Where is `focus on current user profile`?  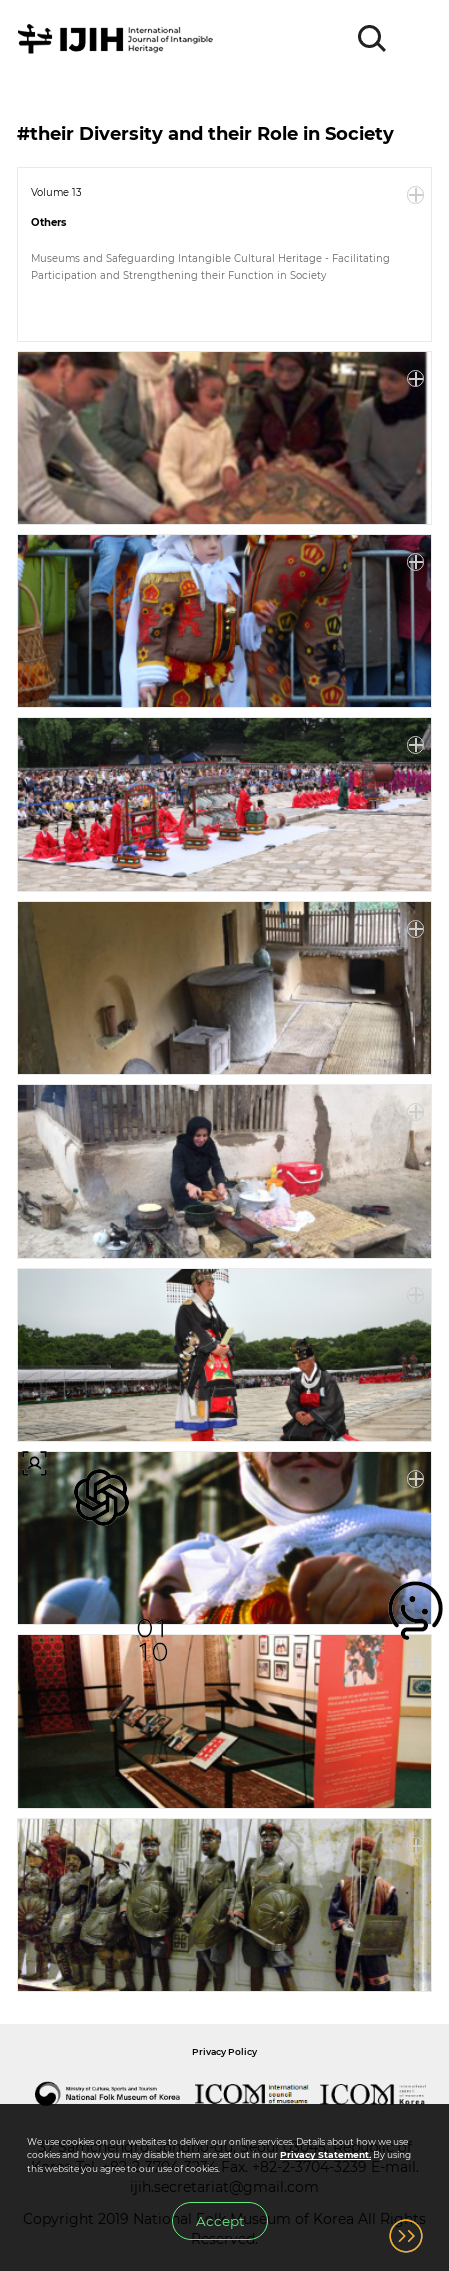 focus on current user profile is located at coordinates (34, 1463).